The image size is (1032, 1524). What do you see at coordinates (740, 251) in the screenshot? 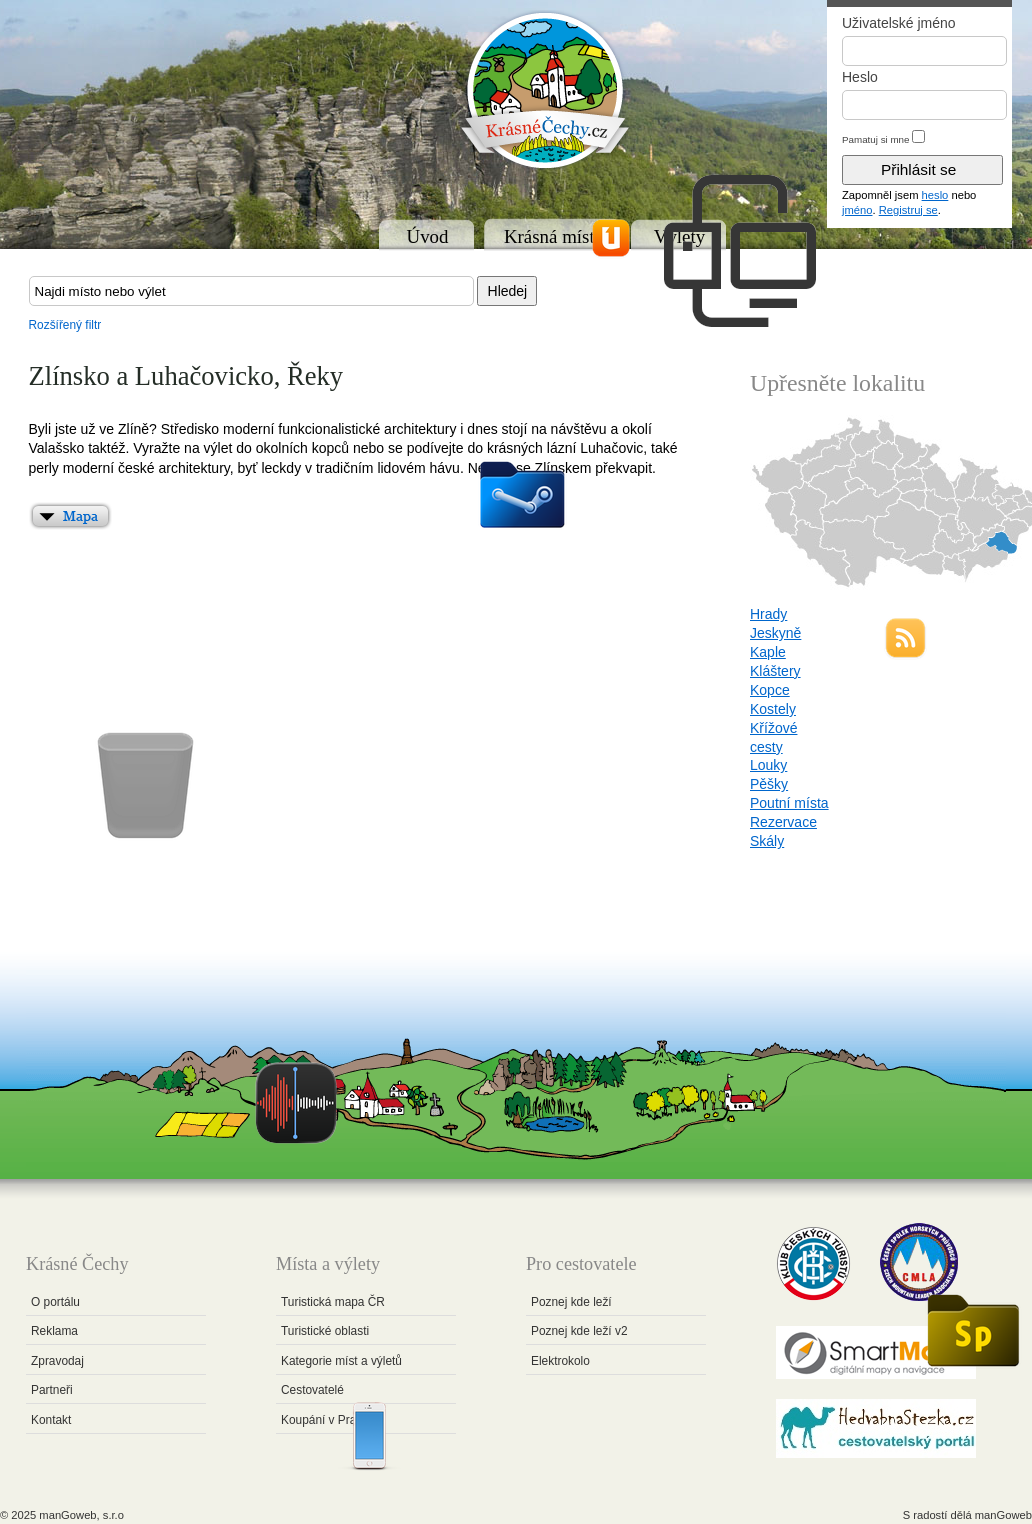
I see `manage connected devices and peripherals` at bounding box center [740, 251].